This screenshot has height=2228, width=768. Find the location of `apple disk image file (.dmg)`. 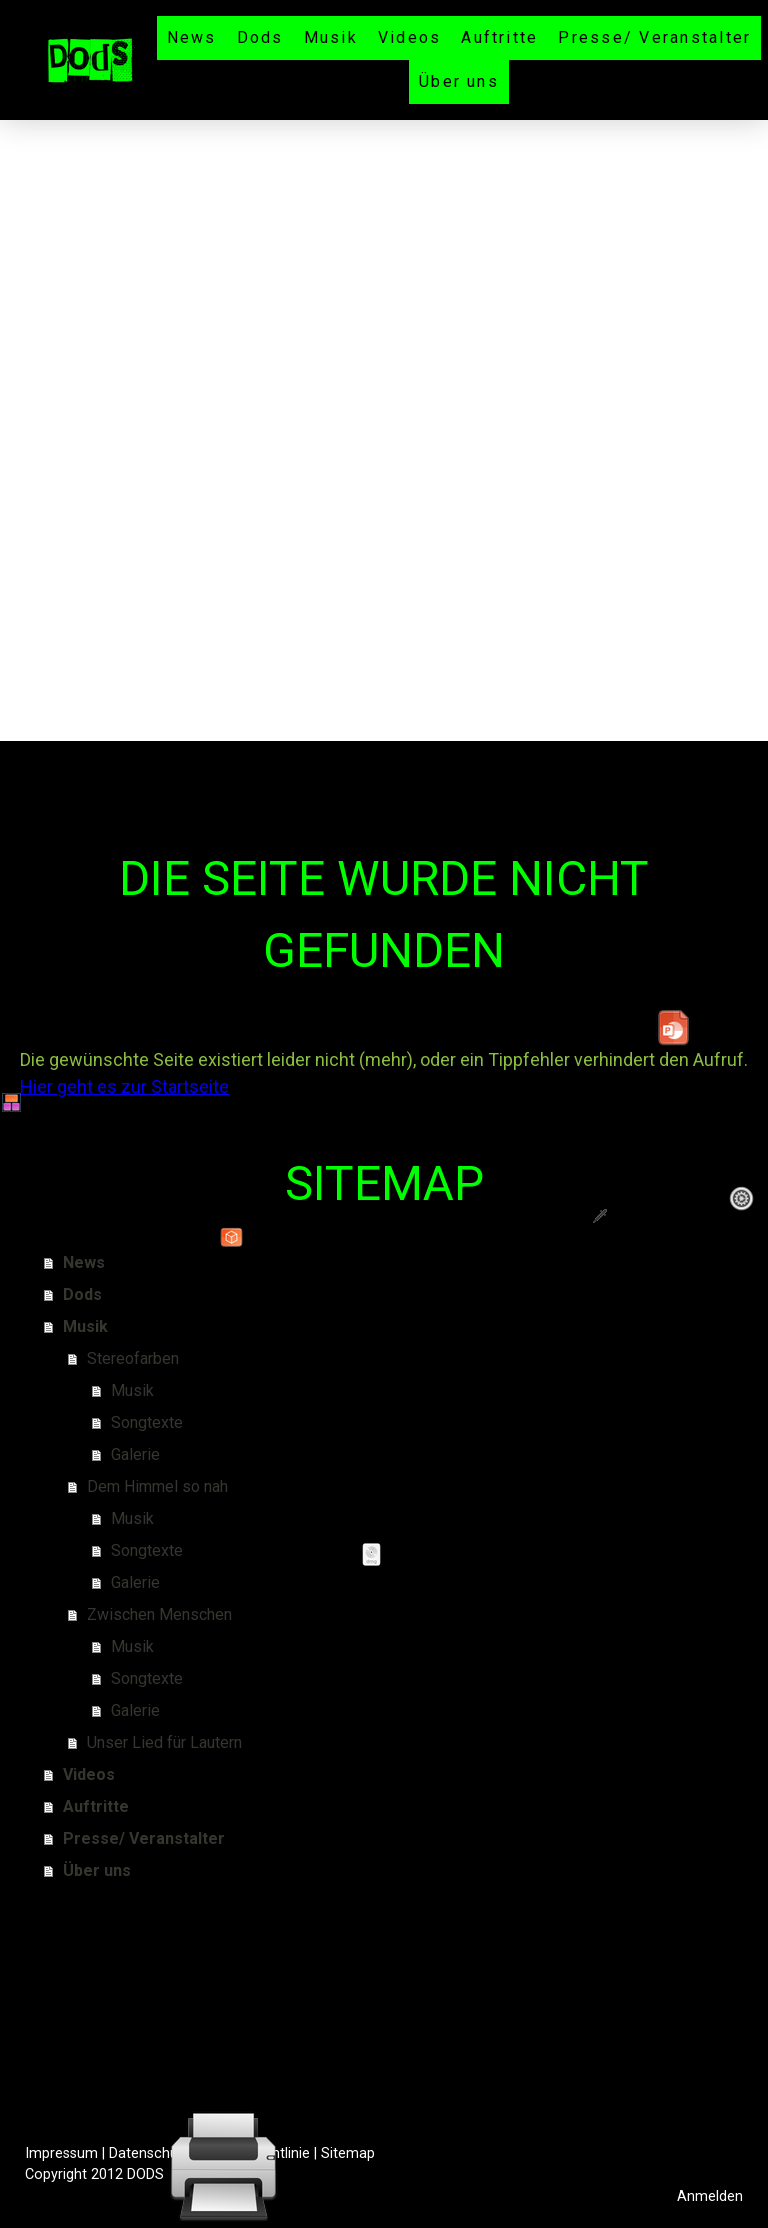

apple disk image file (.dmg) is located at coordinates (371, 1554).